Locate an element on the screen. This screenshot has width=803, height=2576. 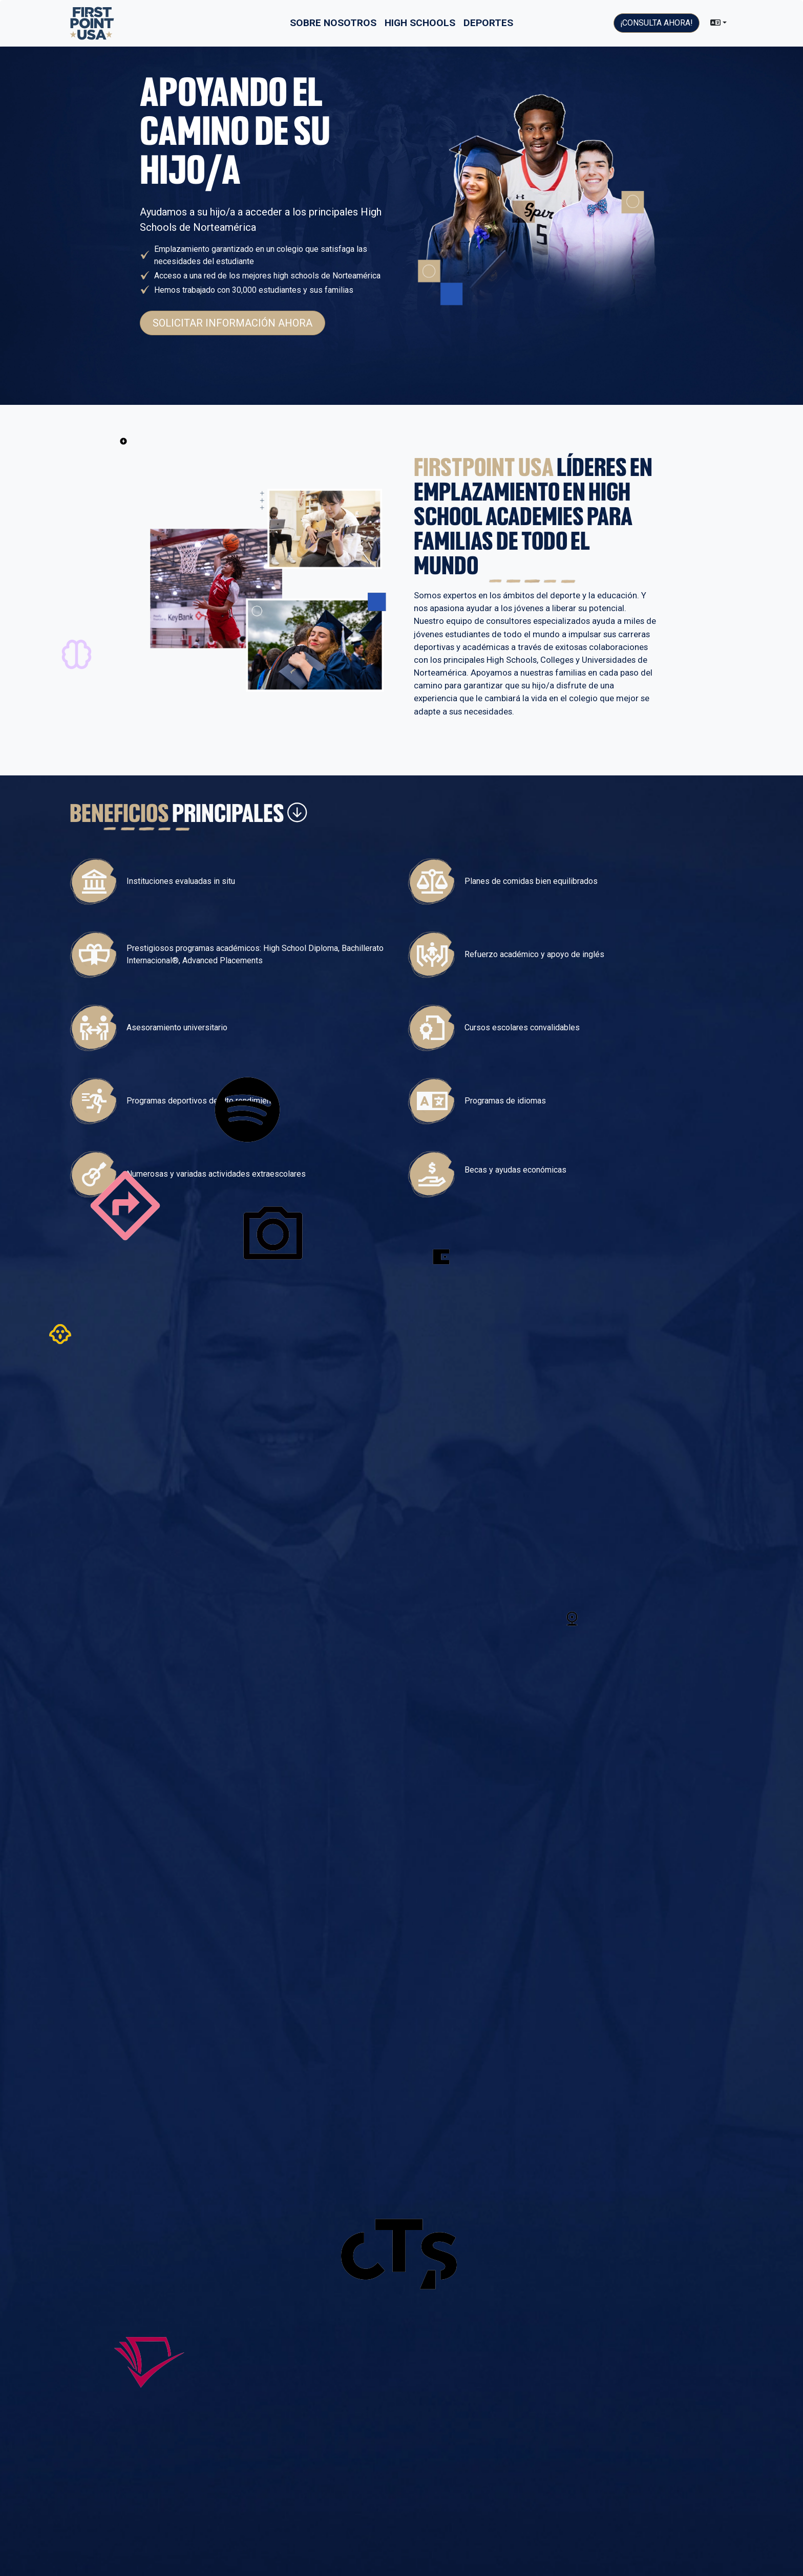
open Semantic Scholar academic search is located at coordinates (149, 2362).